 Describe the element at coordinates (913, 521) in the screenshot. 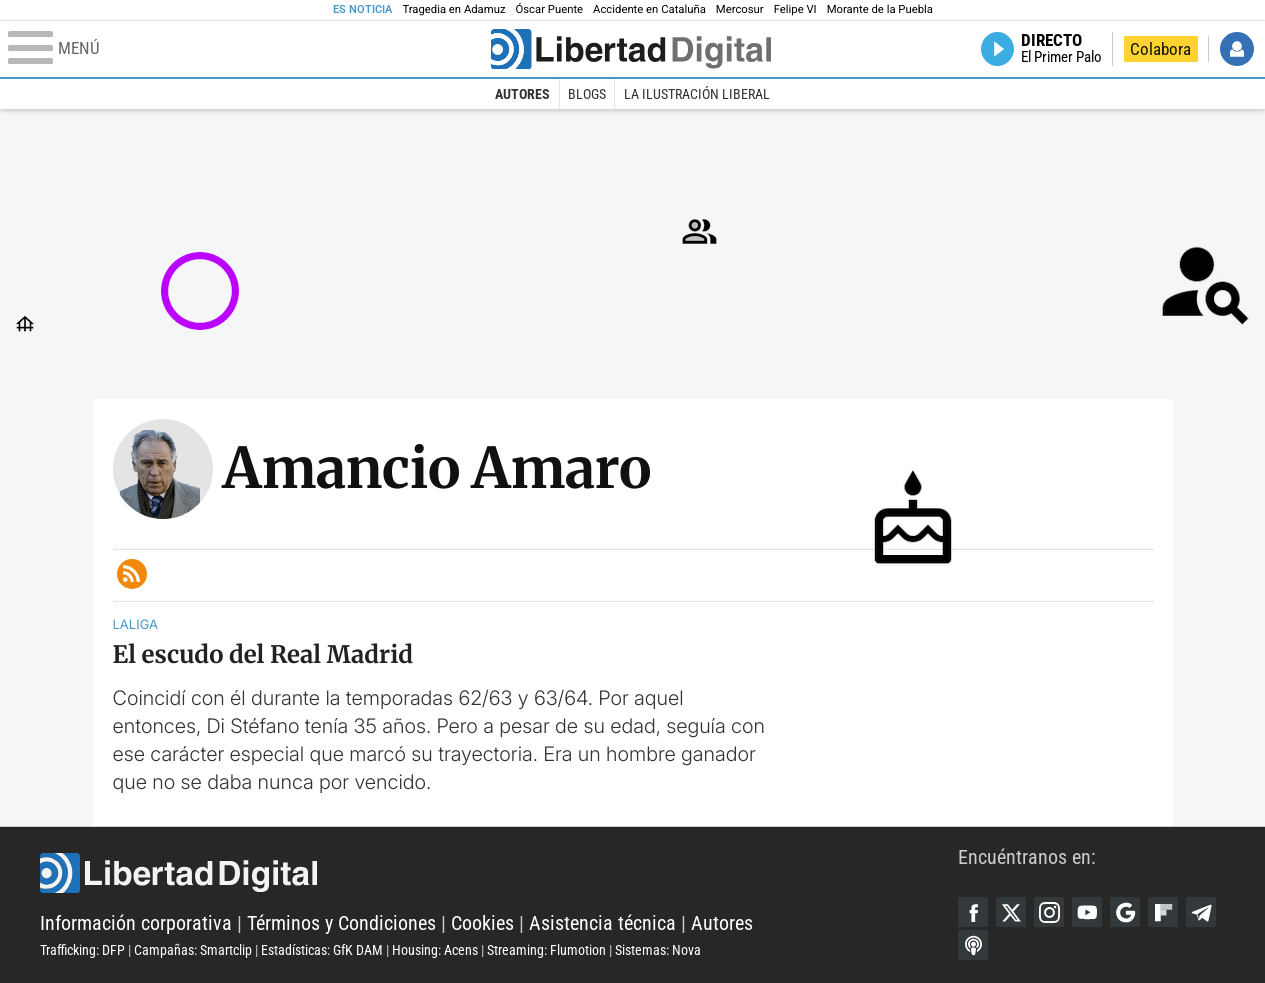

I see `view birthday or celebration events` at that location.